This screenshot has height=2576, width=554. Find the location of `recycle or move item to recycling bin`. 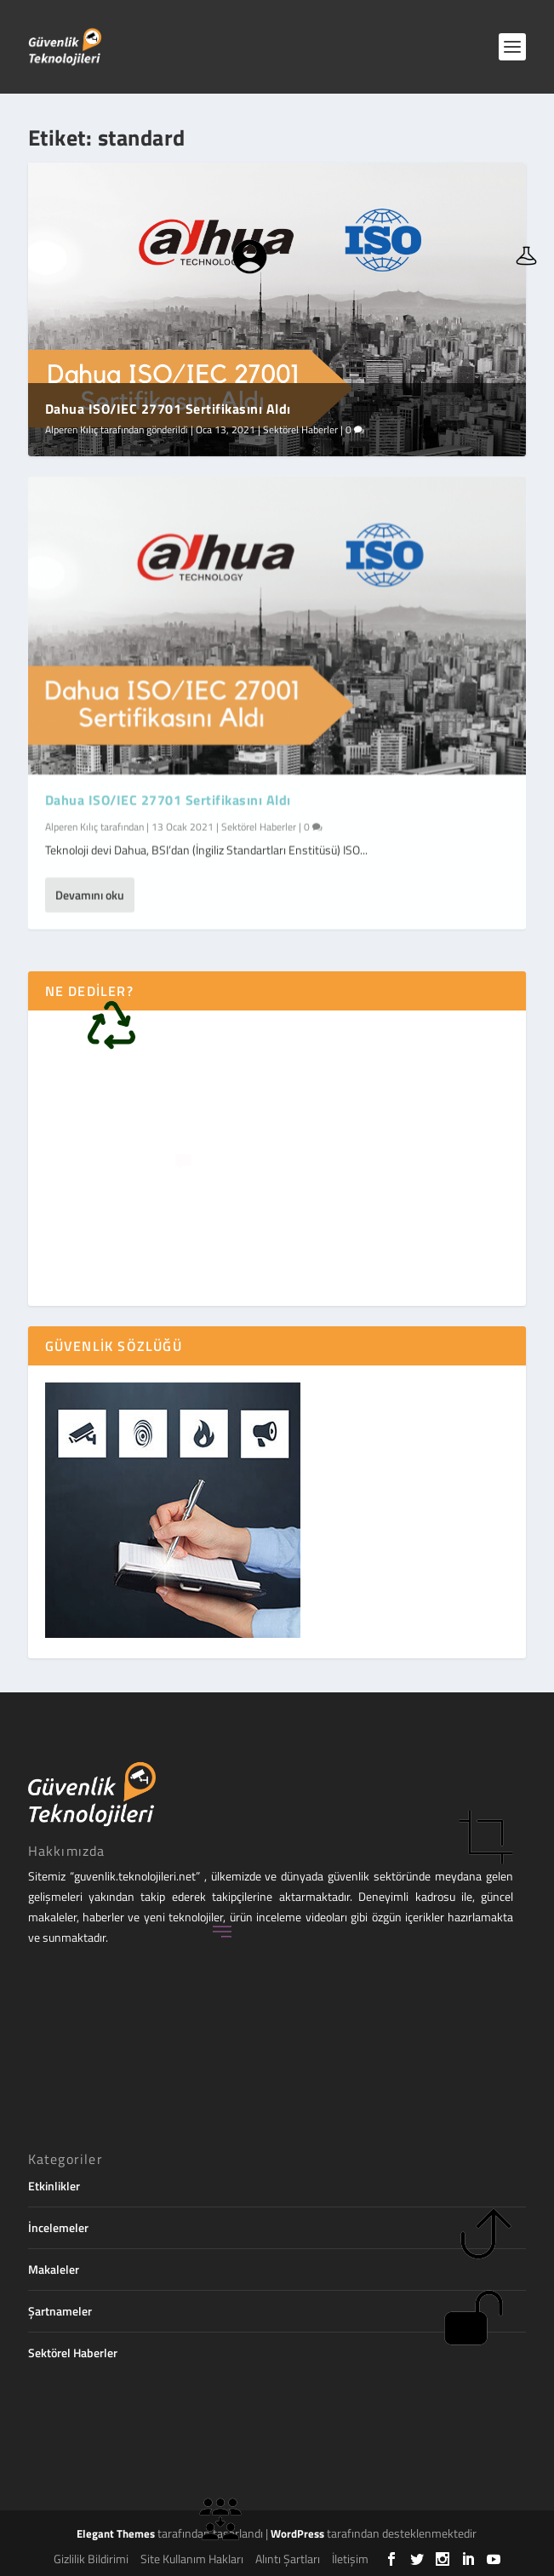

recycle or move item to recycling bin is located at coordinates (111, 1025).